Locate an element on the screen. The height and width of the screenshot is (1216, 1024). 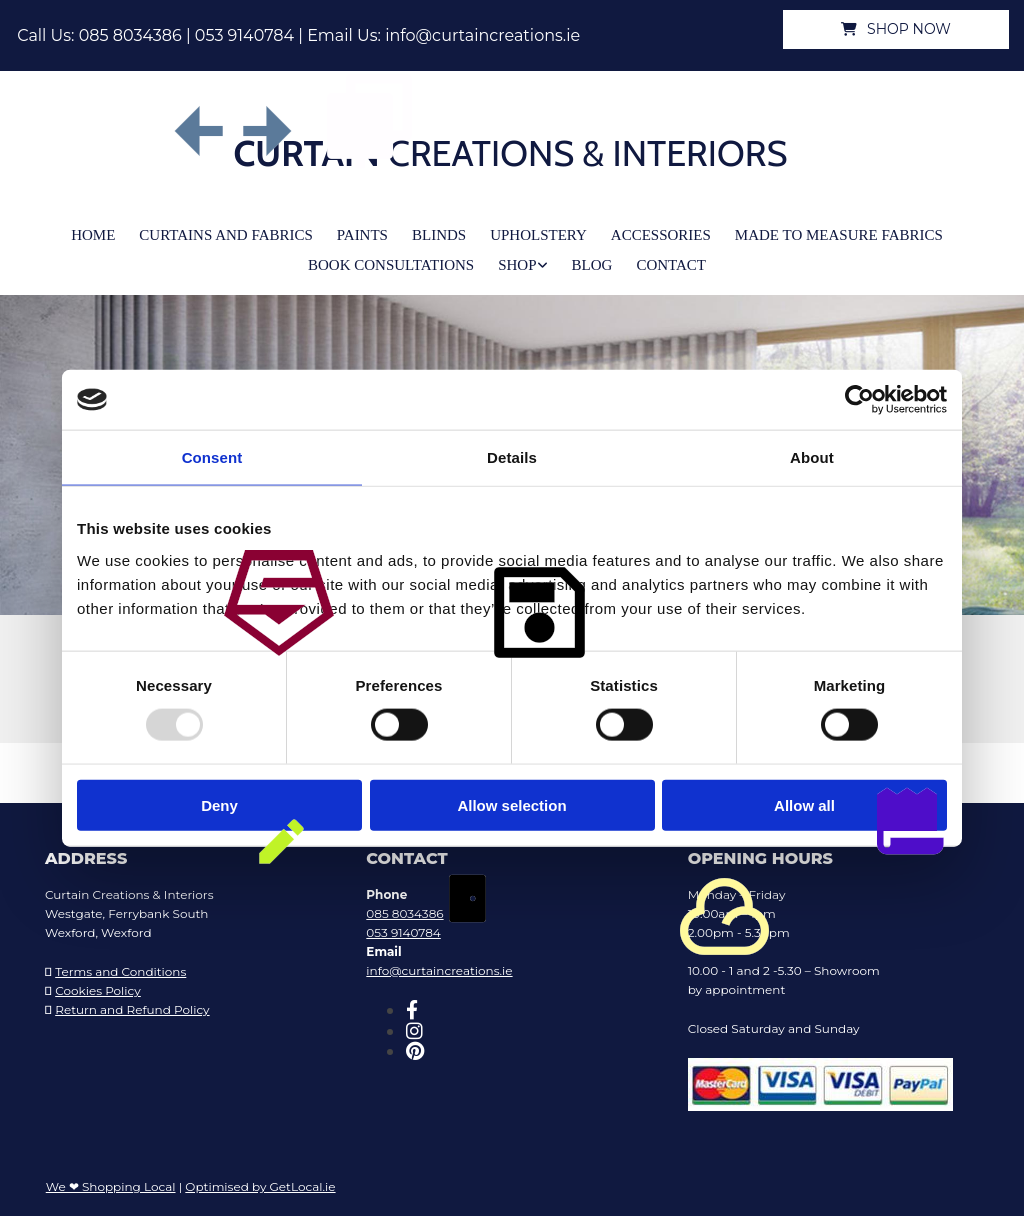
exit or log out of the application is located at coordinates (467, 898).